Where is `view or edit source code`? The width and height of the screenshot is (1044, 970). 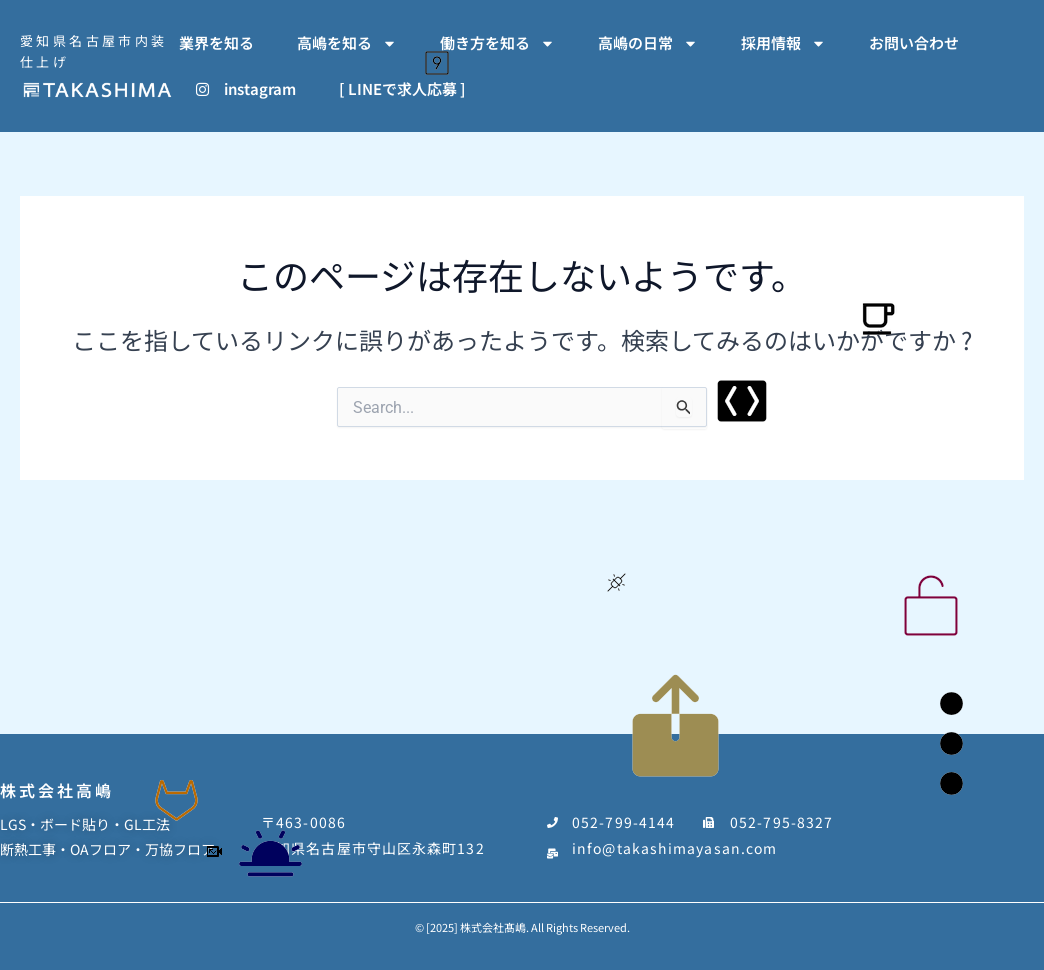
view or edit source code is located at coordinates (742, 401).